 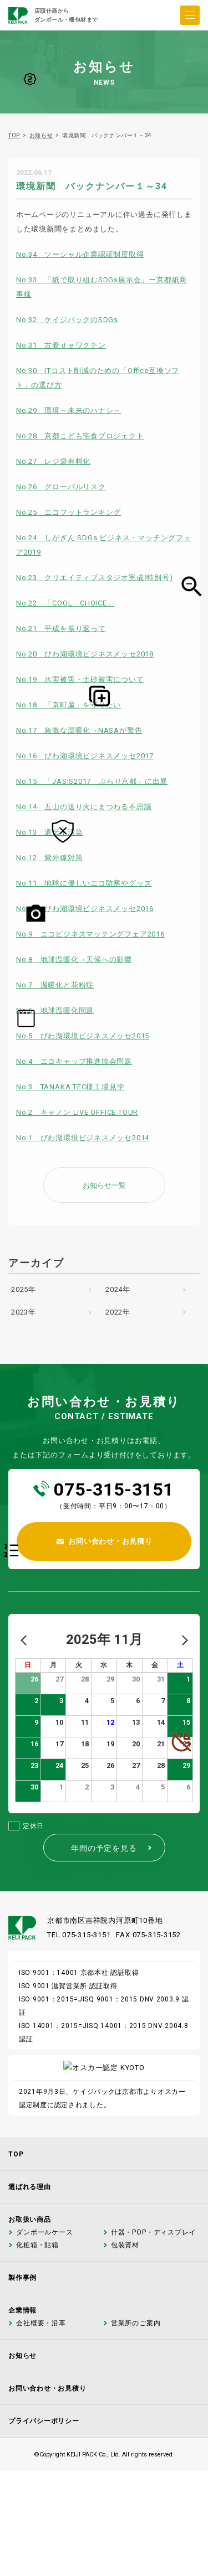 What do you see at coordinates (181, 1742) in the screenshot?
I see `disable pie chart visualization` at bounding box center [181, 1742].